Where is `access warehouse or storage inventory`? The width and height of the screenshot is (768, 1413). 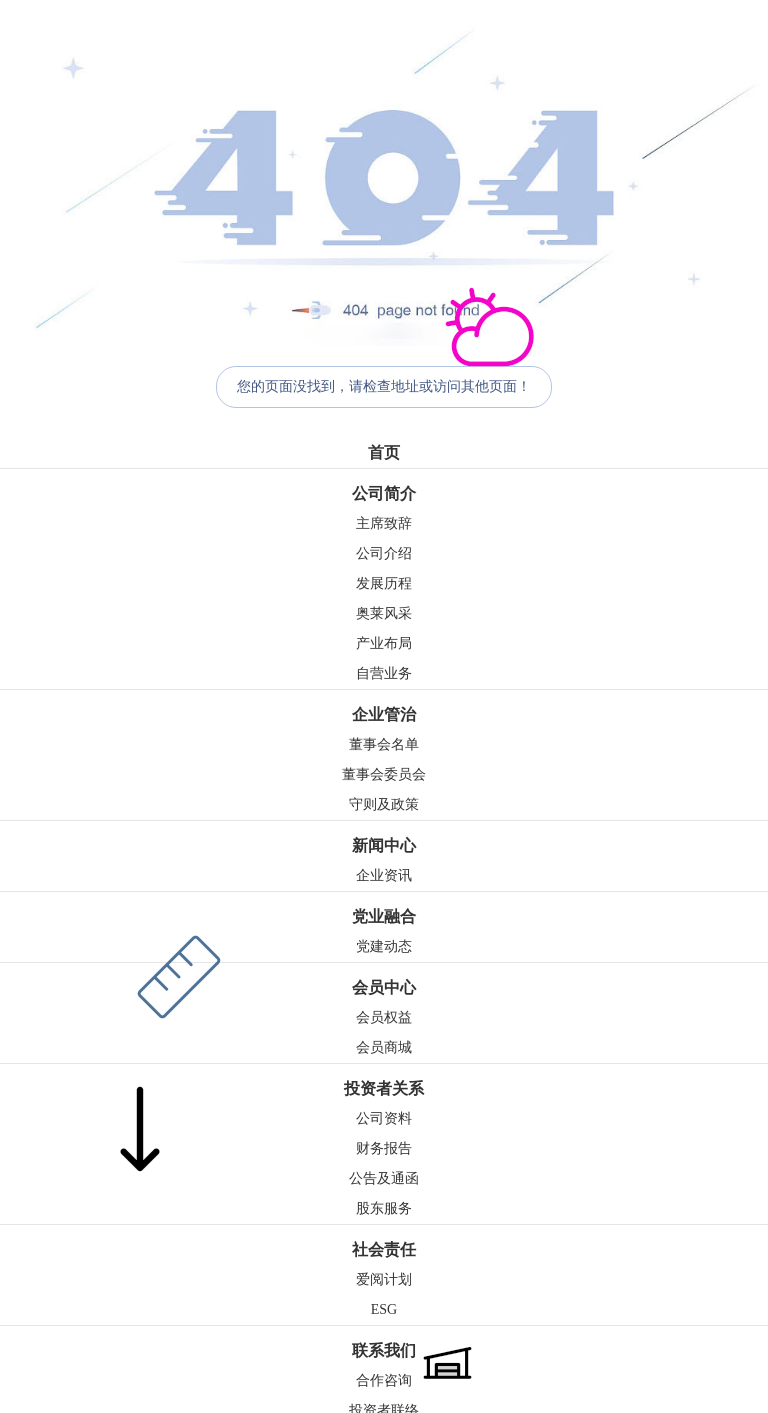
access warehouse or storage inventory is located at coordinates (447, 1364).